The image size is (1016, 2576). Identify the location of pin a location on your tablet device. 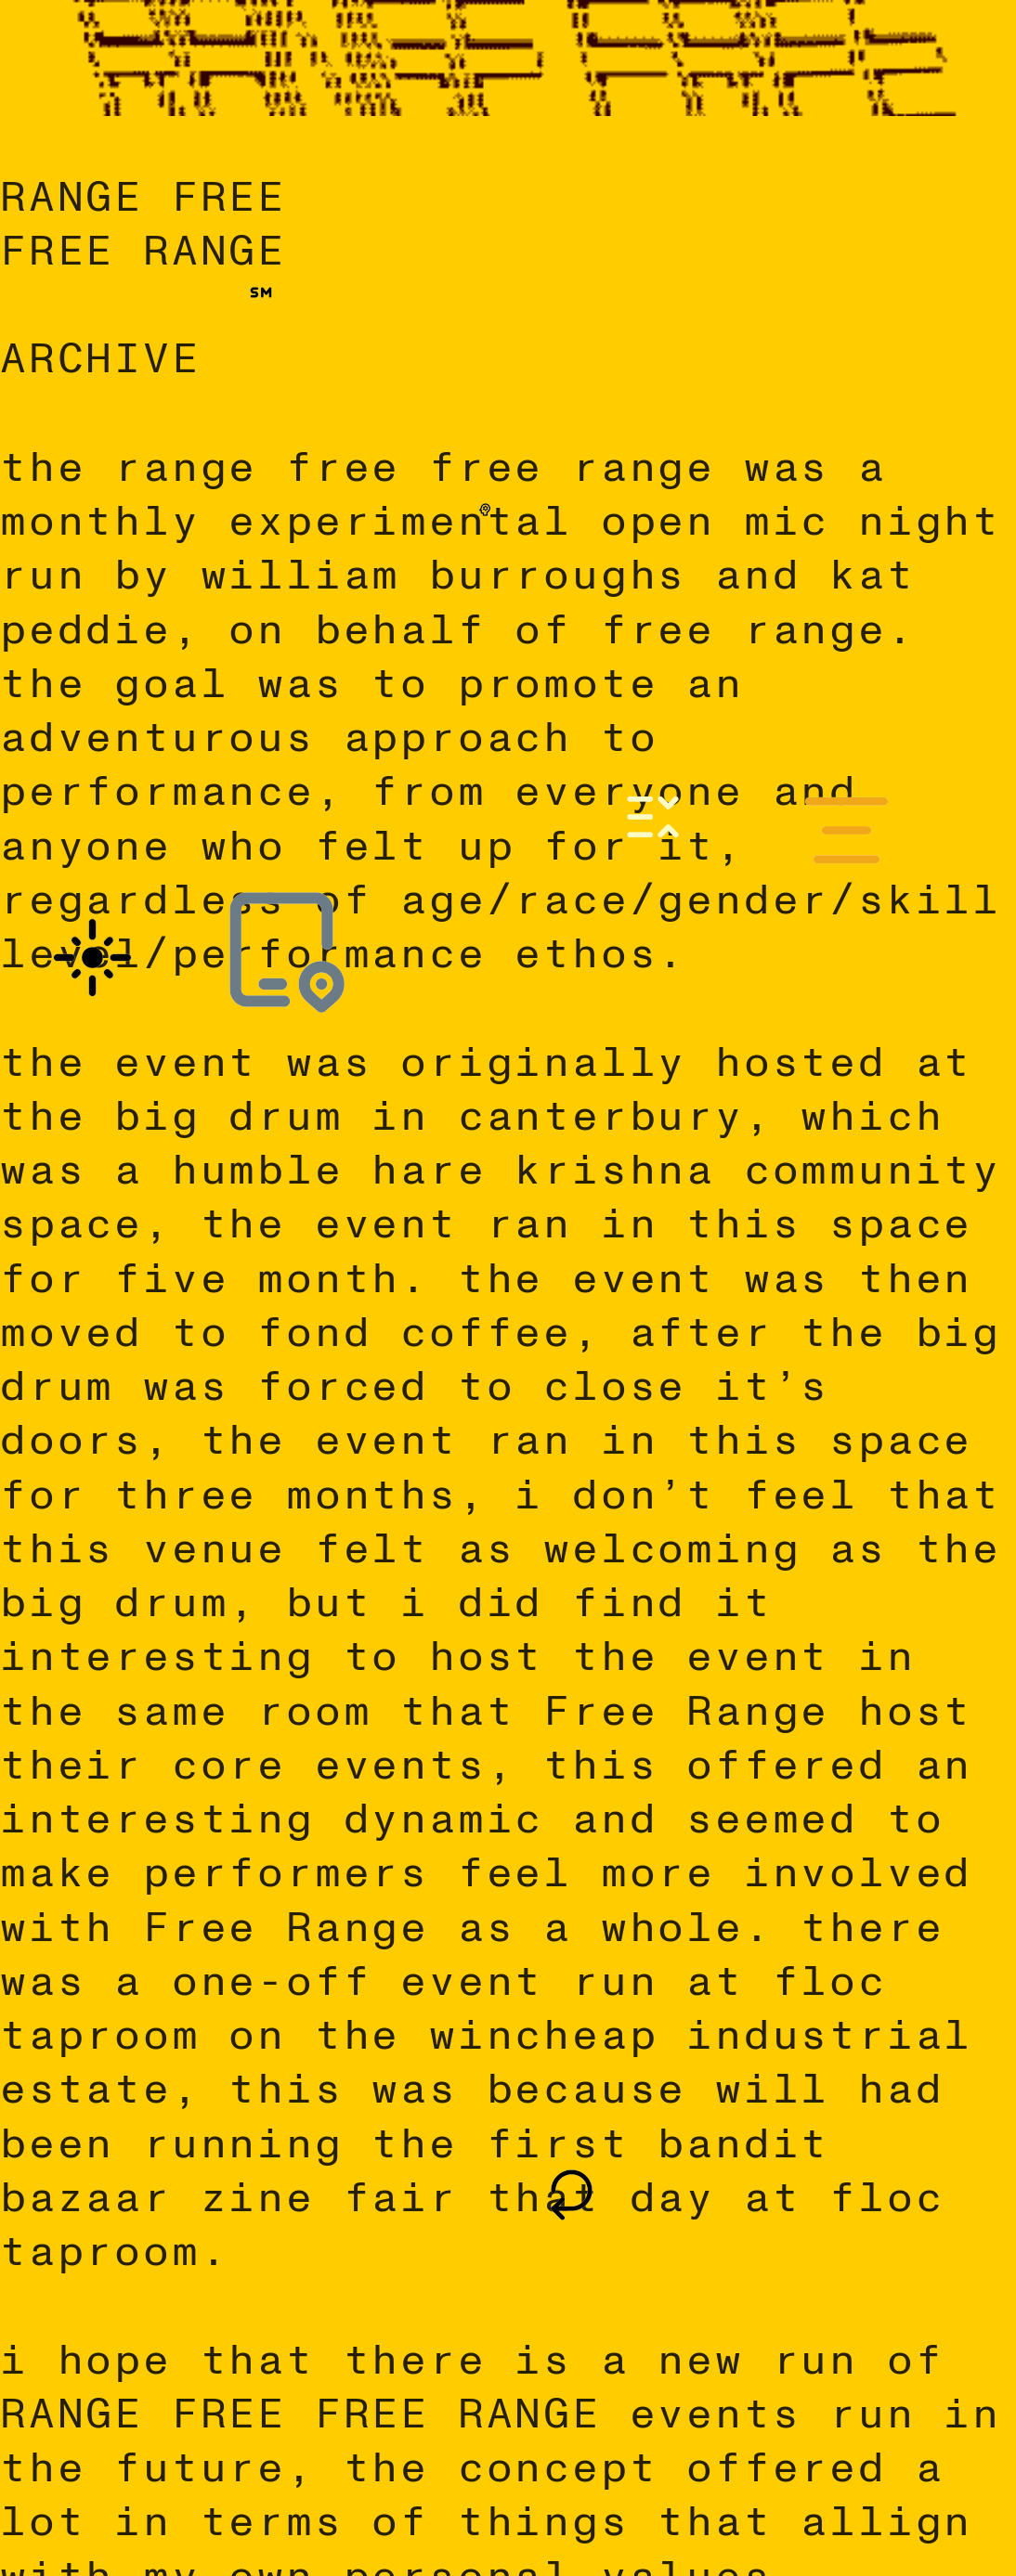
(281, 950).